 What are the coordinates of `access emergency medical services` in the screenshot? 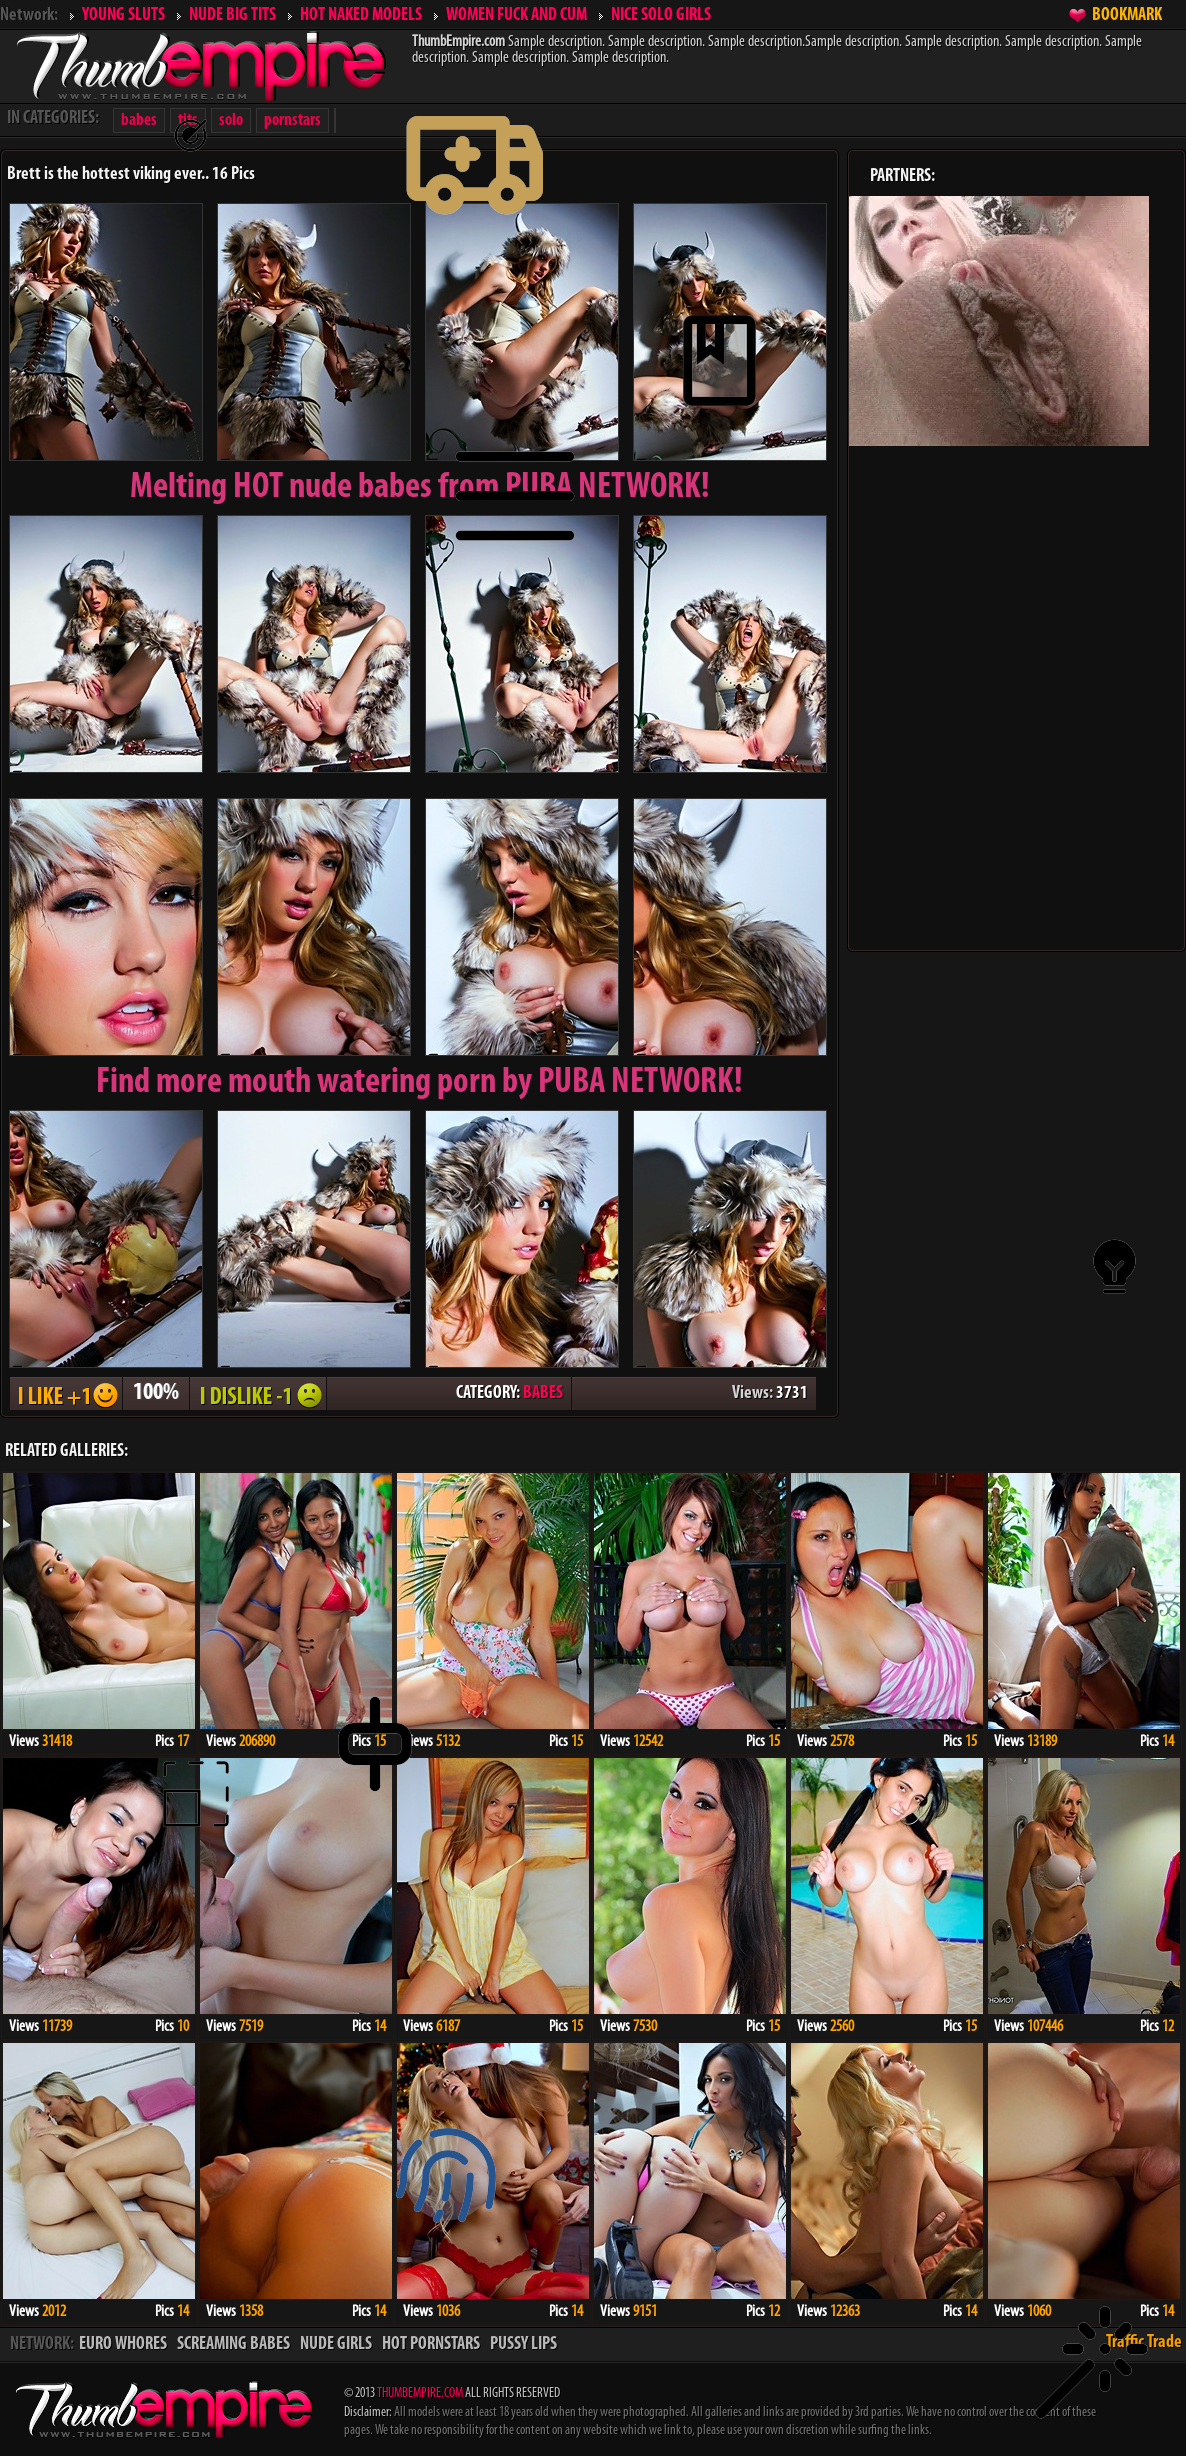 It's located at (471, 158).